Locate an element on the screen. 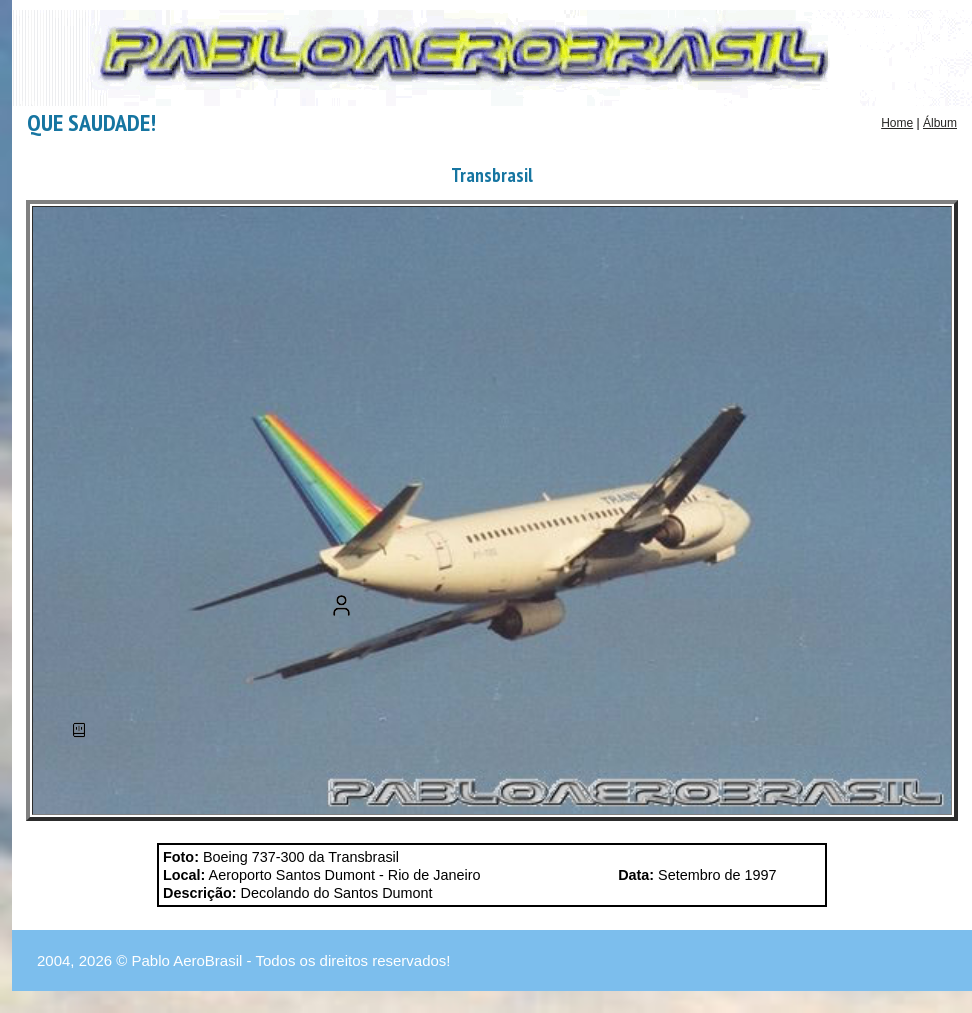 Image resolution: width=972 pixels, height=1013 pixels. access audiobook library is located at coordinates (79, 730).